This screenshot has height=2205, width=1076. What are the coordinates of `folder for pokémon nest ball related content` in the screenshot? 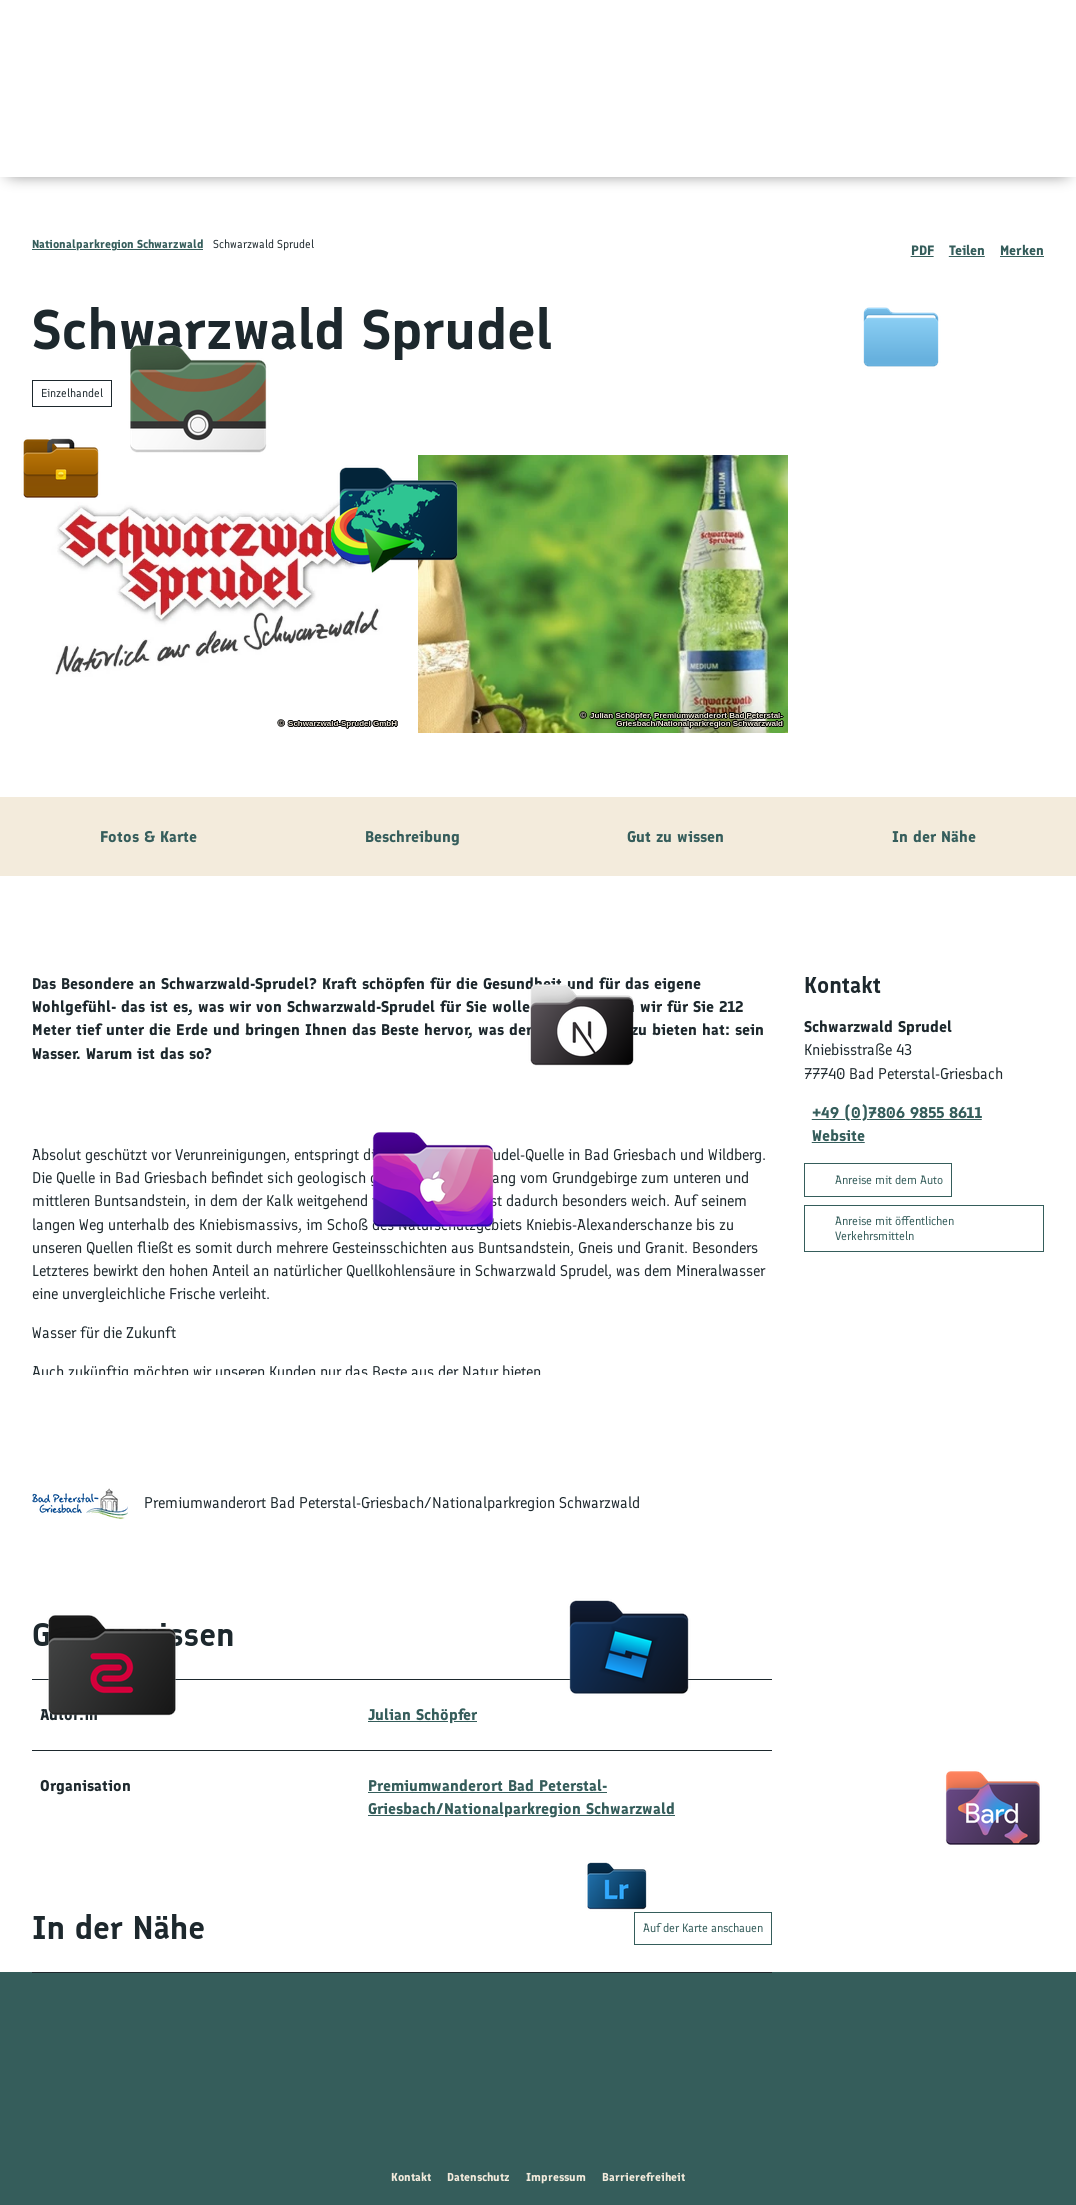 It's located at (197, 402).